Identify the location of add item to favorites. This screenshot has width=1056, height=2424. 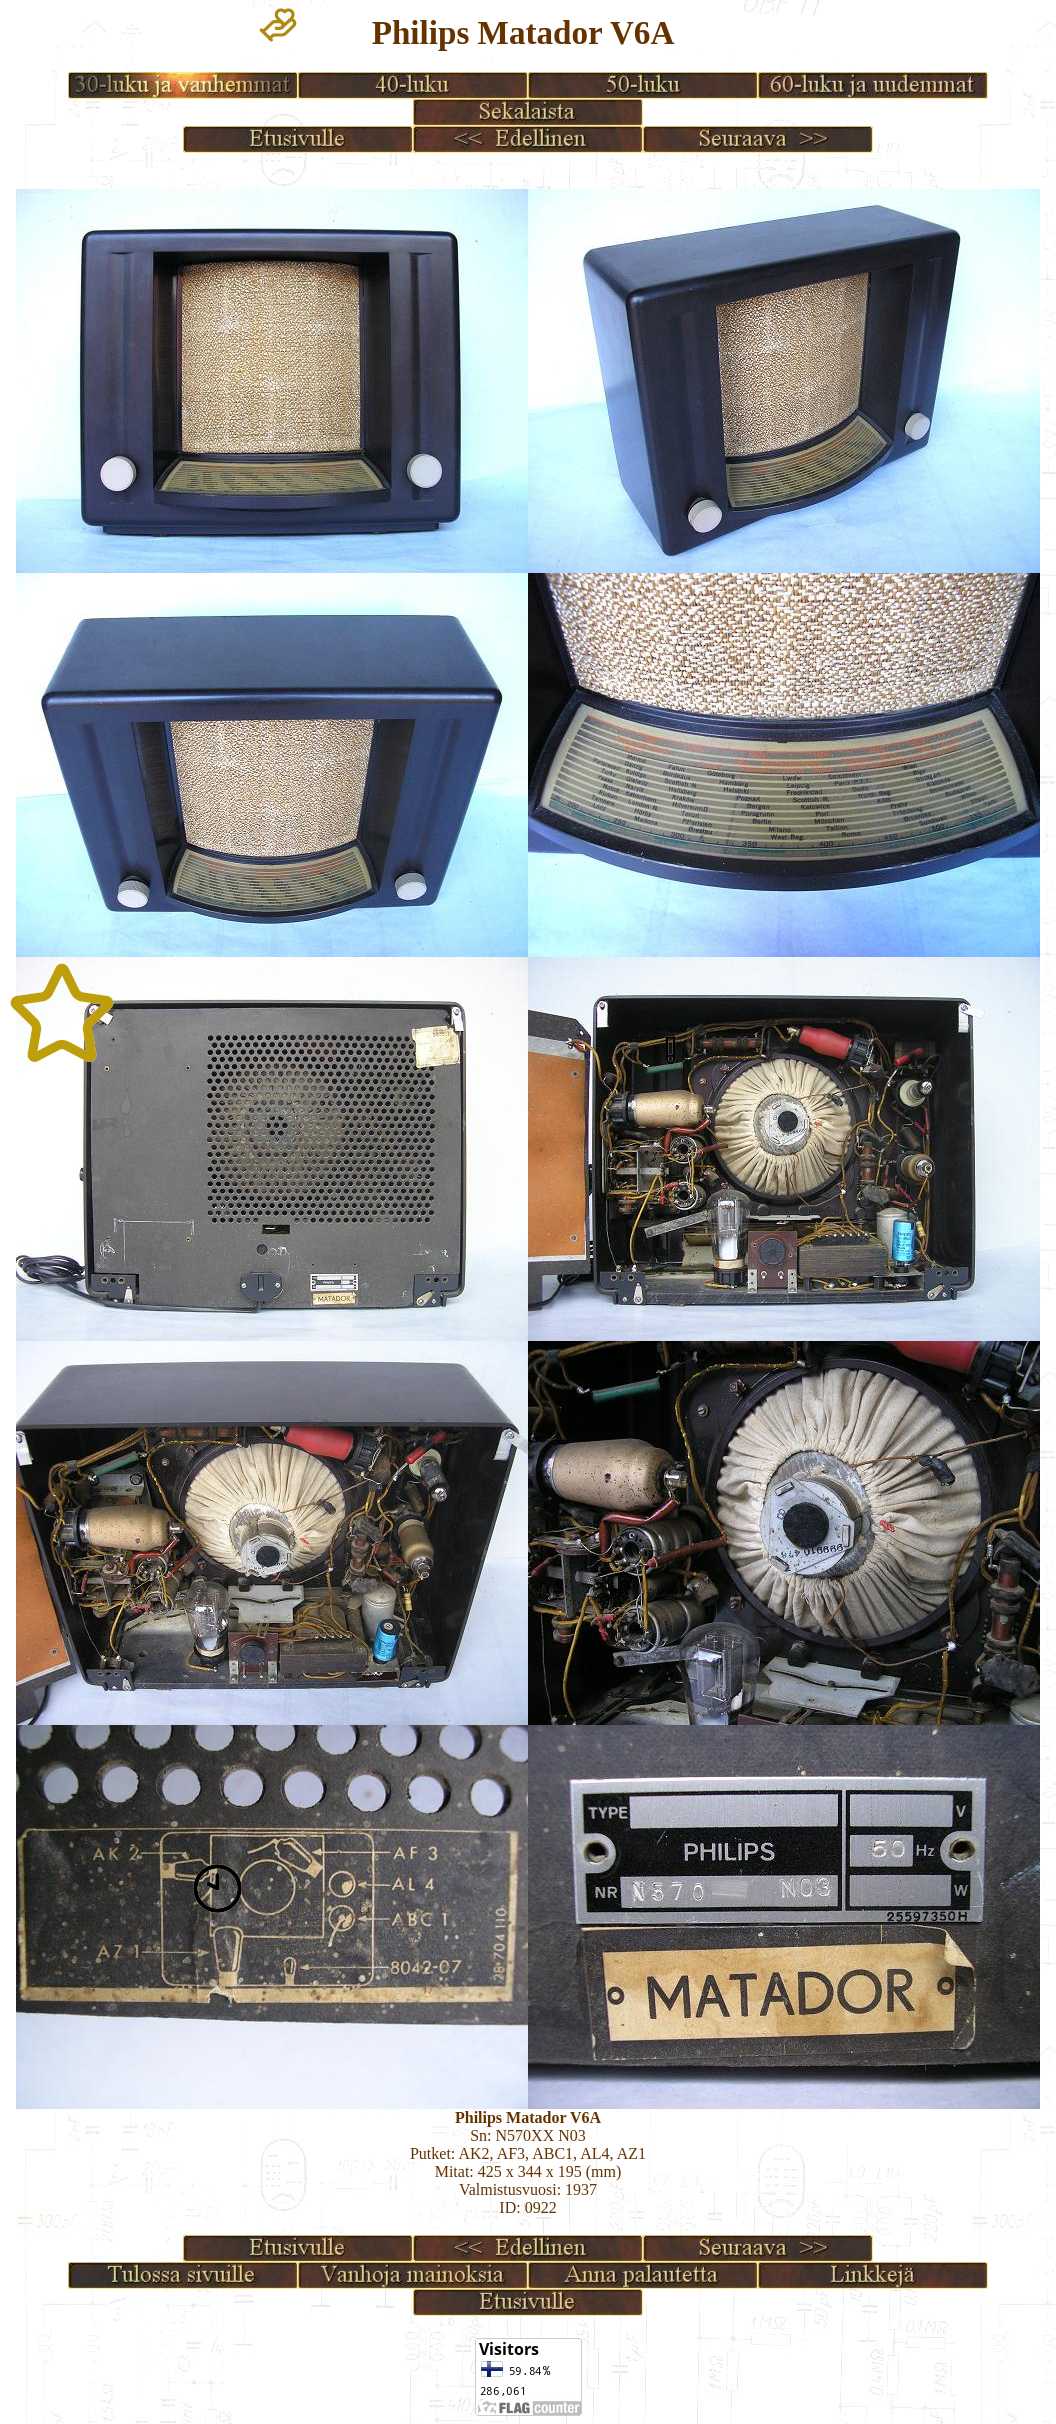
(62, 1015).